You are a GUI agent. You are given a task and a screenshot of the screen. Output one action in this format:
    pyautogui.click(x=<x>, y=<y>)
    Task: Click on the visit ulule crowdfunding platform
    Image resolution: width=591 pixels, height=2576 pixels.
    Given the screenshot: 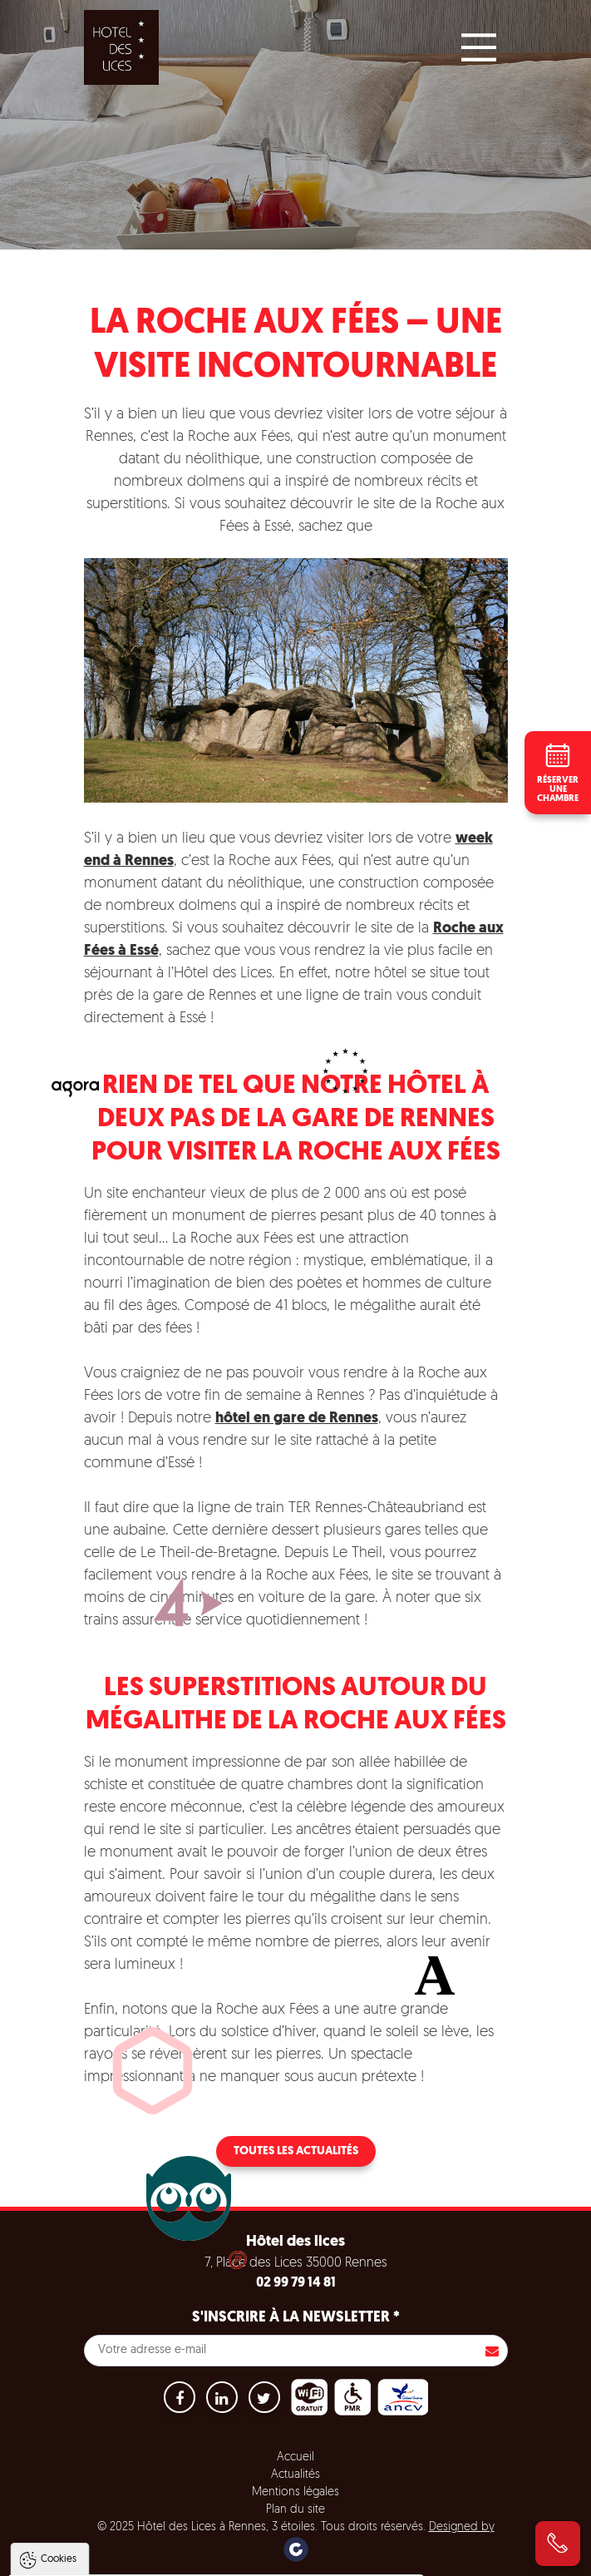 What is the action you would take?
    pyautogui.click(x=189, y=2198)
    